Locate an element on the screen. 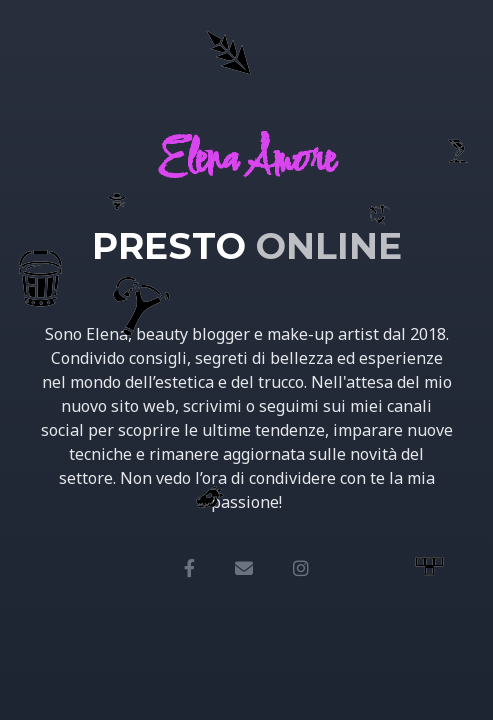 The height and width of the screenshot is (720, 493). select robotic leg equipment or upgrade is located at coordinates (458, 151).